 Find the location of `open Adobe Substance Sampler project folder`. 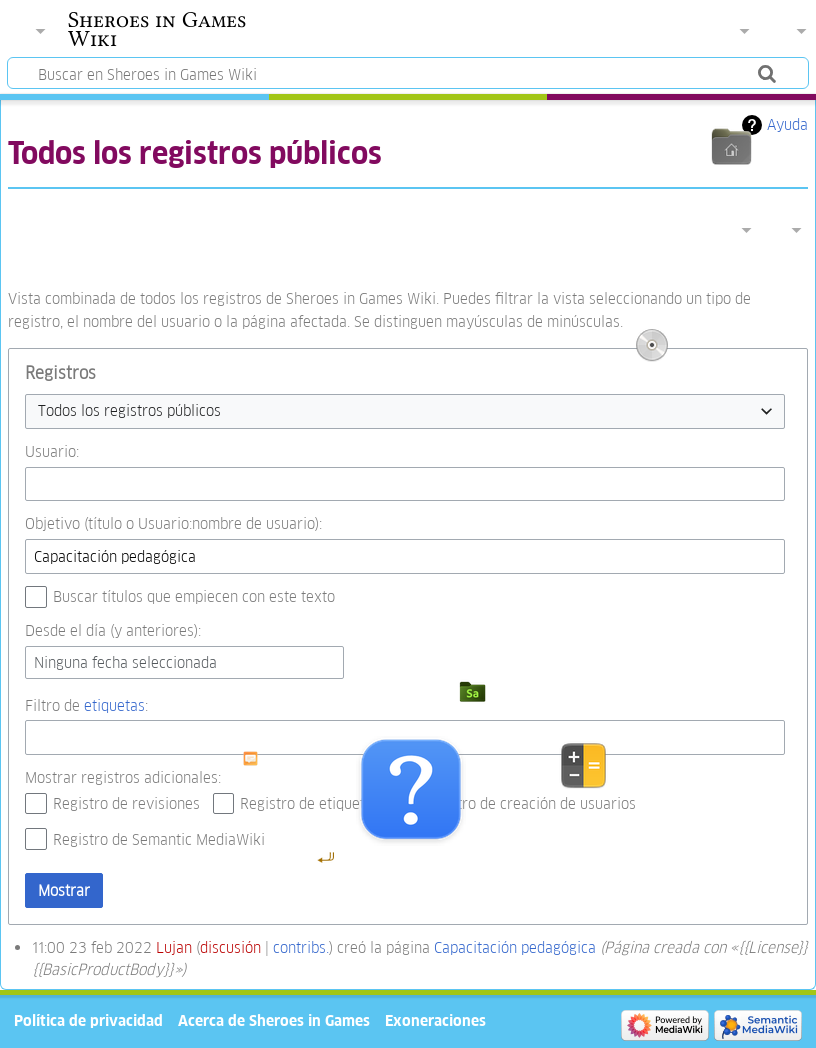

open Adobe Substance Sampler project folder is located at coordinates (472, 692).